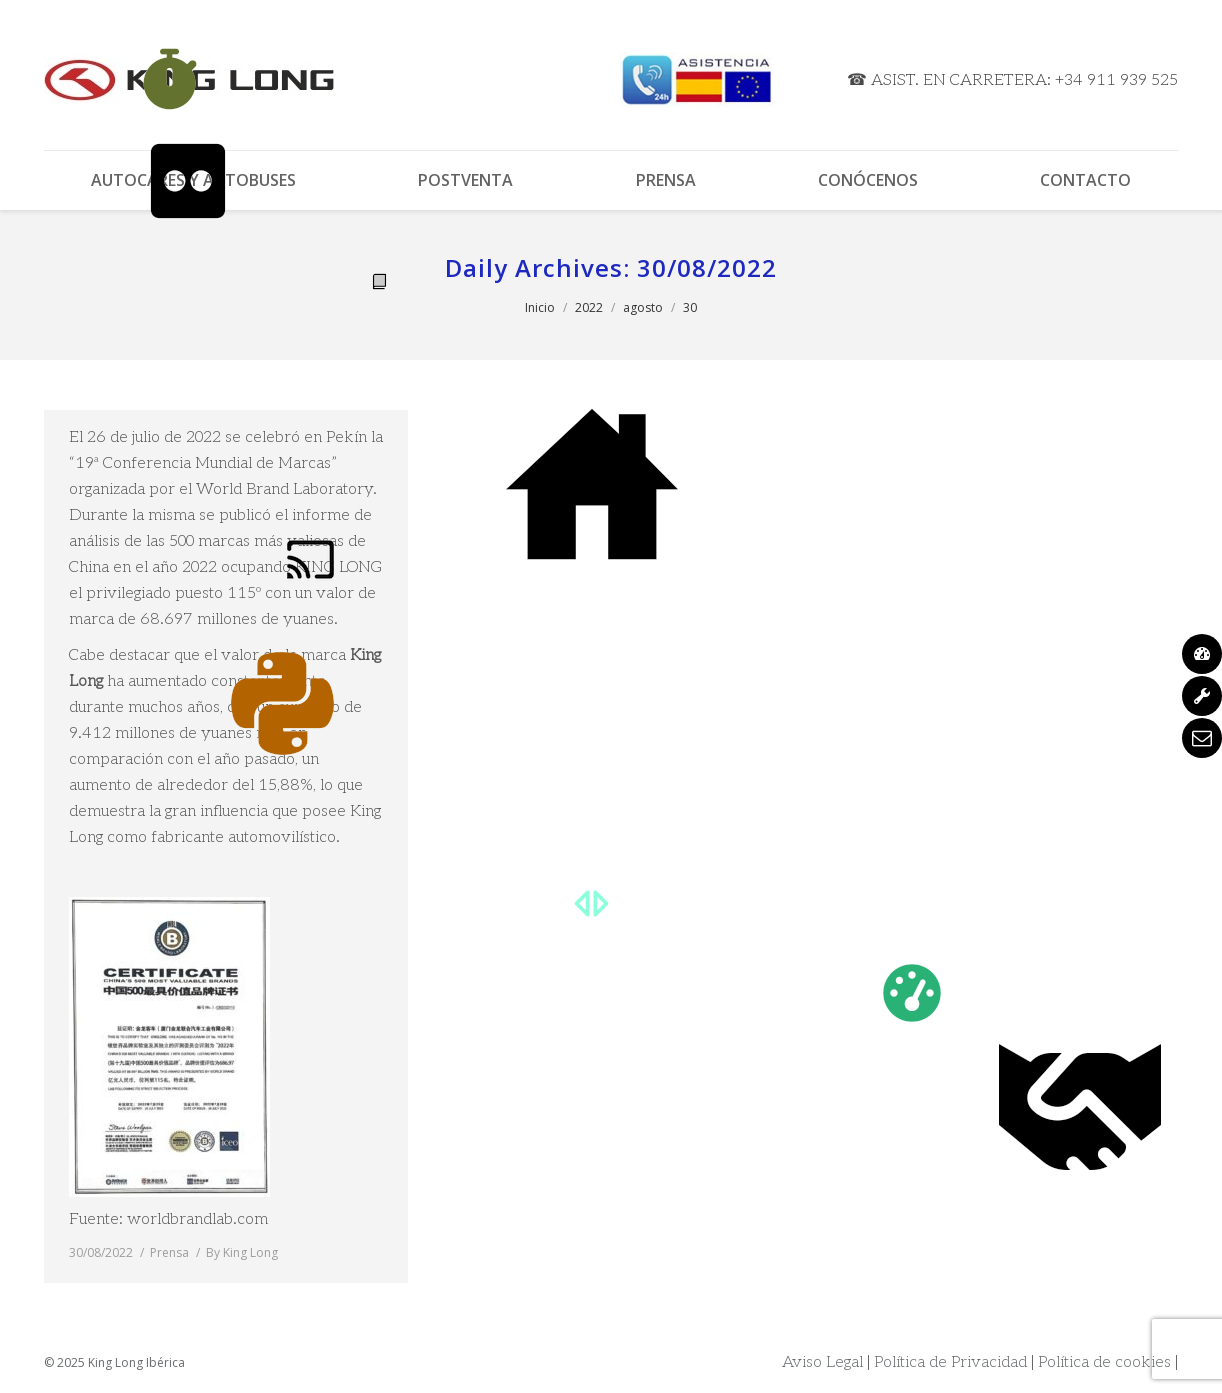 The image size is (1222, 1393). Describe the element at coordinates (310, 559) in the screenshot. I see `cast your screen to a nearby device` at that location.